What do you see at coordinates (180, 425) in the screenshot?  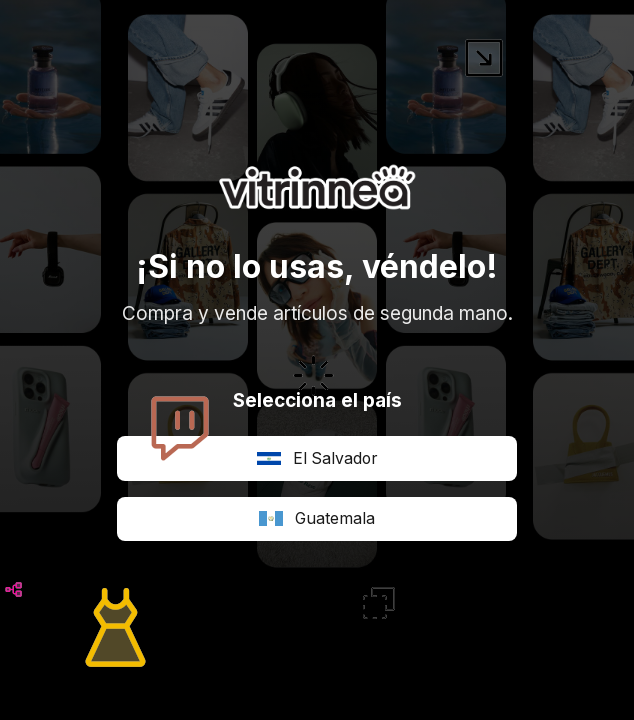 I see `open Twitch app` at bounding box center [180, 425].